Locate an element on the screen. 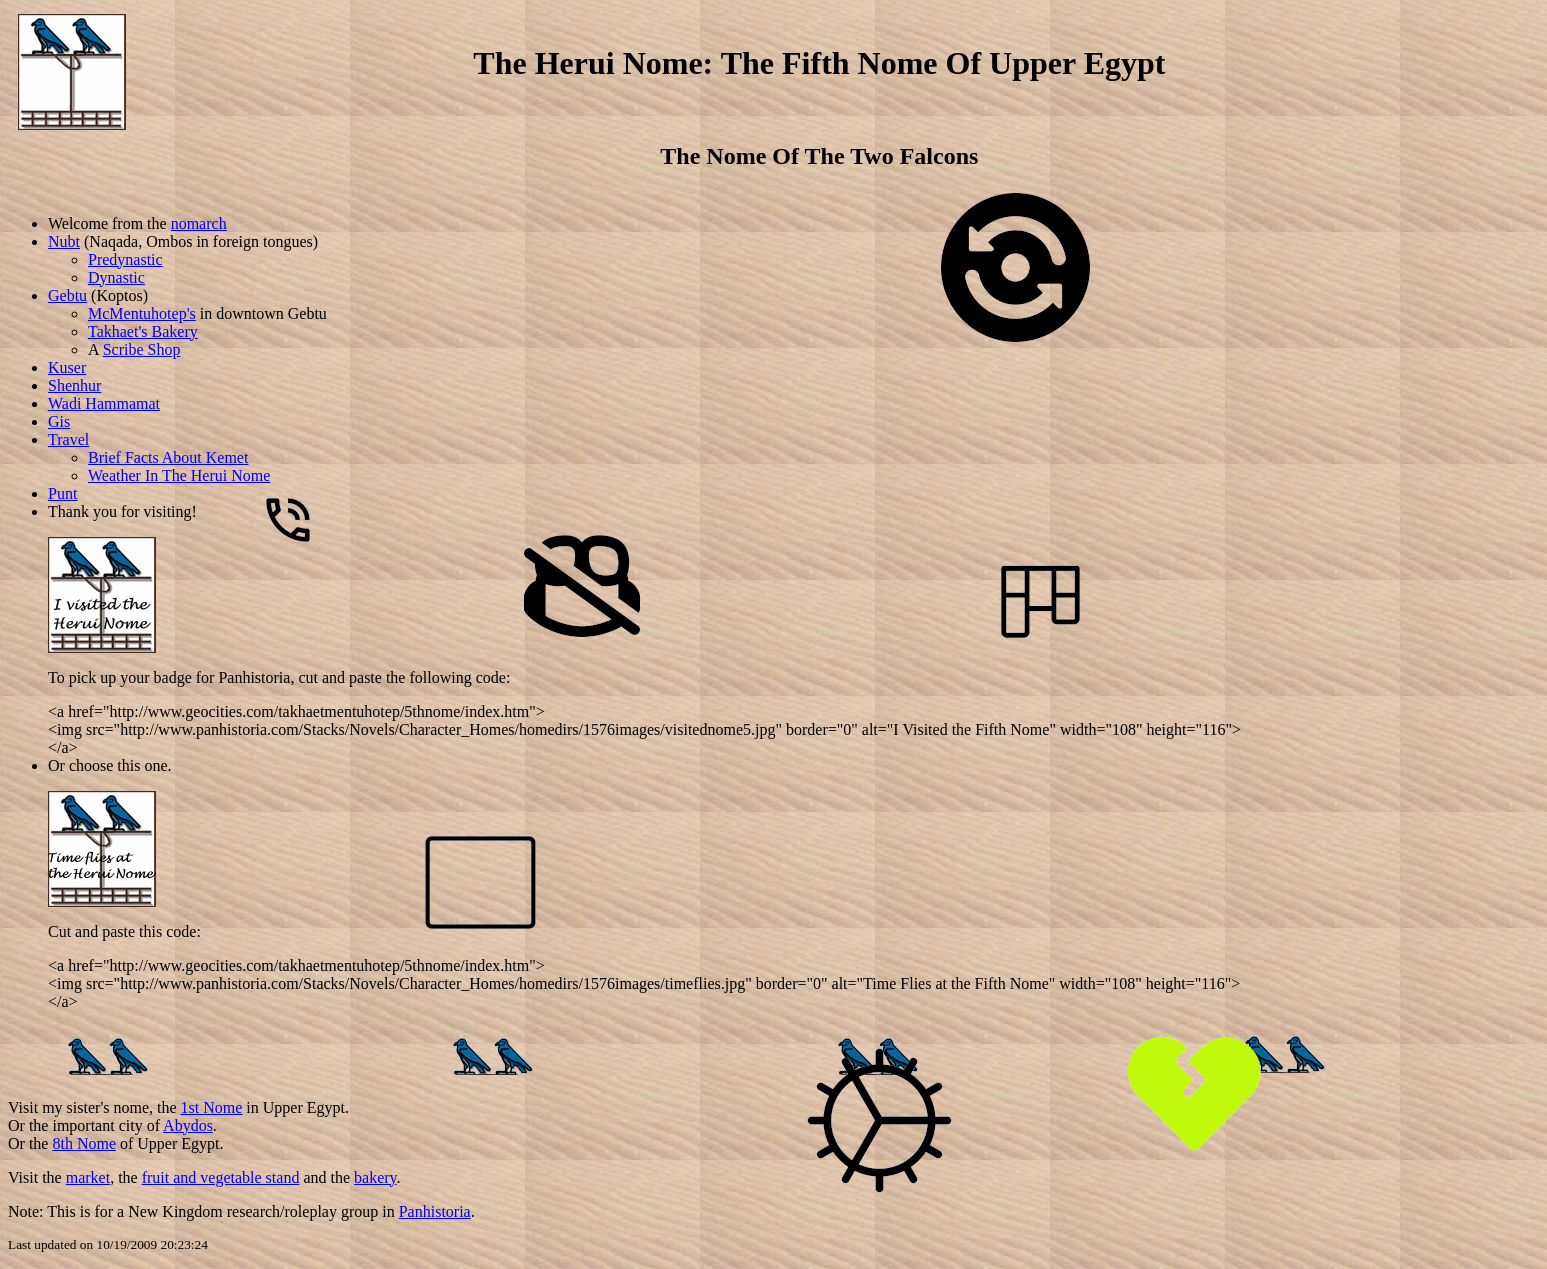 The height and width of the screenshot is (1269, 1547). access settings or preferences is located at coordinates (879, 1120).